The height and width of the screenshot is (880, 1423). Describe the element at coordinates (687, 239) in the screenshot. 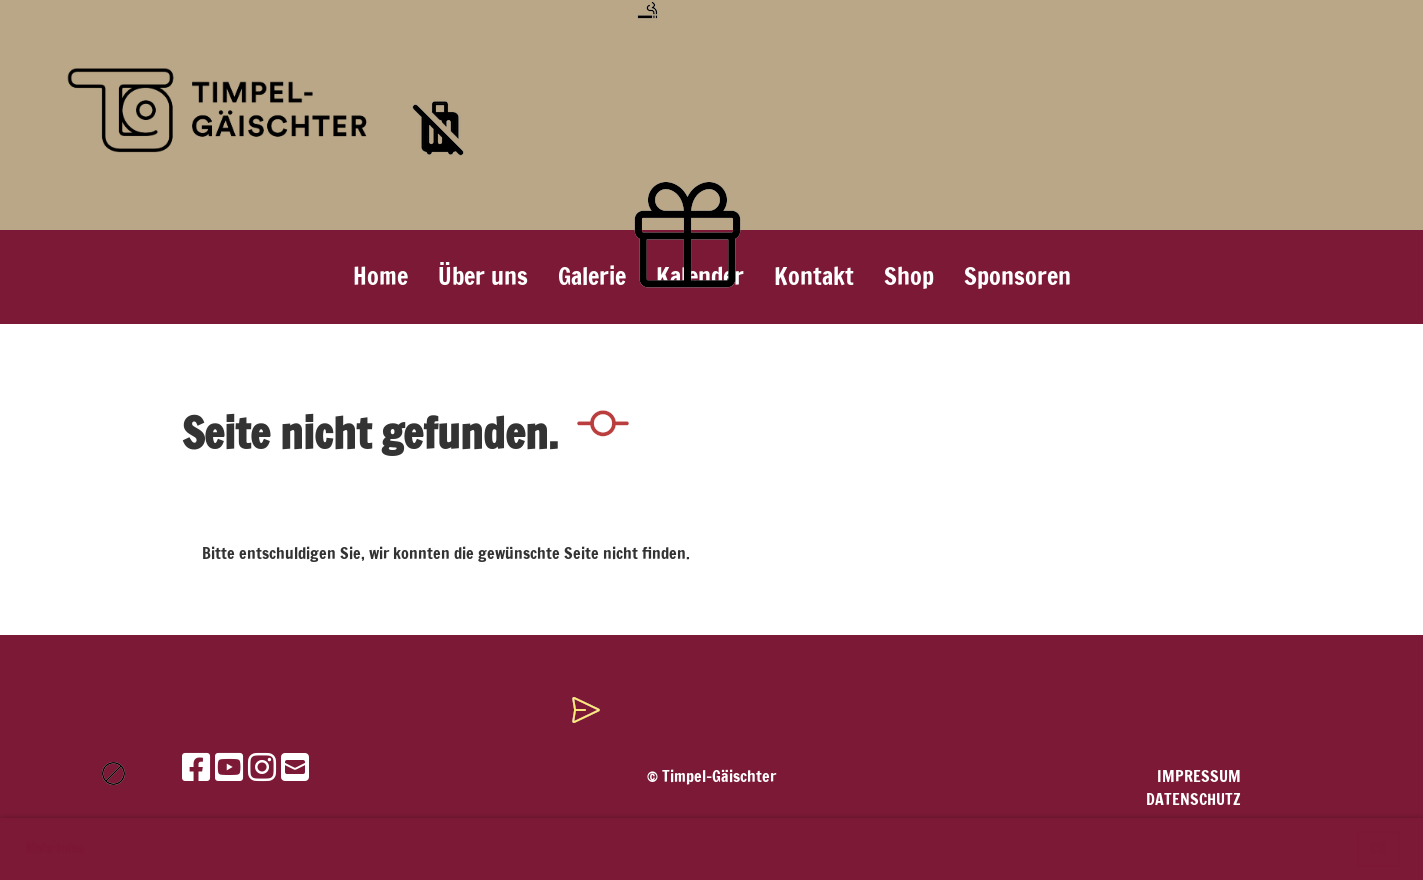

I see `access gifts or rewards` at that location.